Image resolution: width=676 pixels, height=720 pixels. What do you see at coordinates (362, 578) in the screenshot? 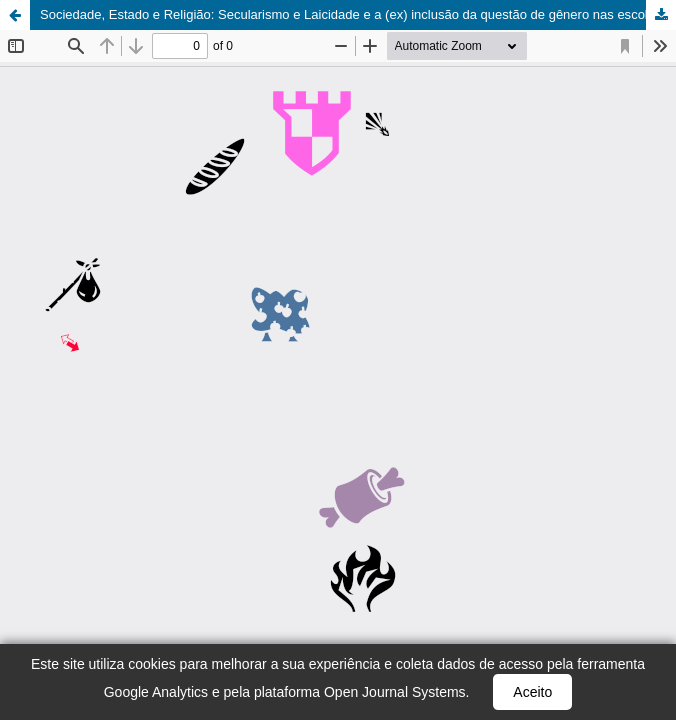
I see `activate fire attack ability` at bounding box center [362, 578].